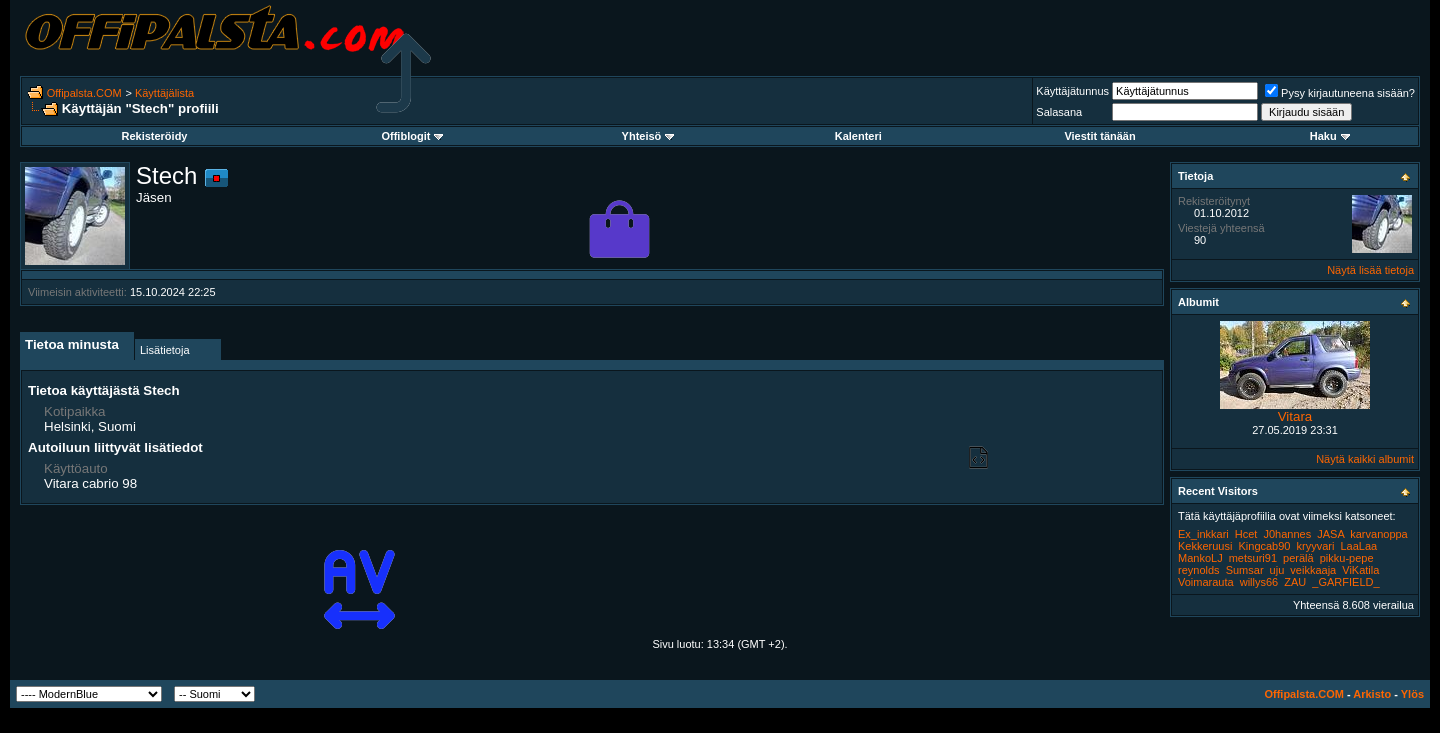  Describe the element at coordinates (359, 589) in the screenshot. I see `adjust letter spacing in text` at that location.